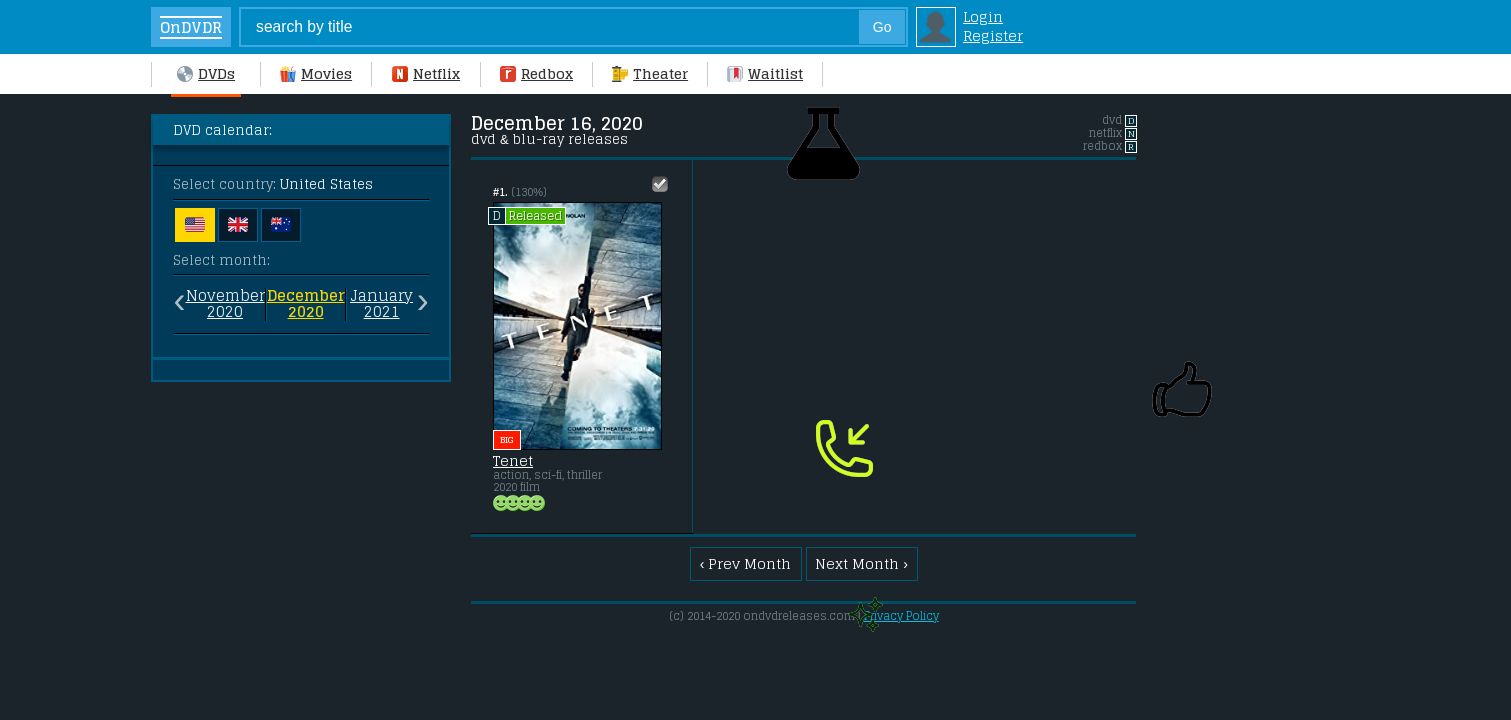  What do you see at coordinates (823, 143) in the screenshot?
I see `access lab or experimental features` at bounding box center [823, 143].